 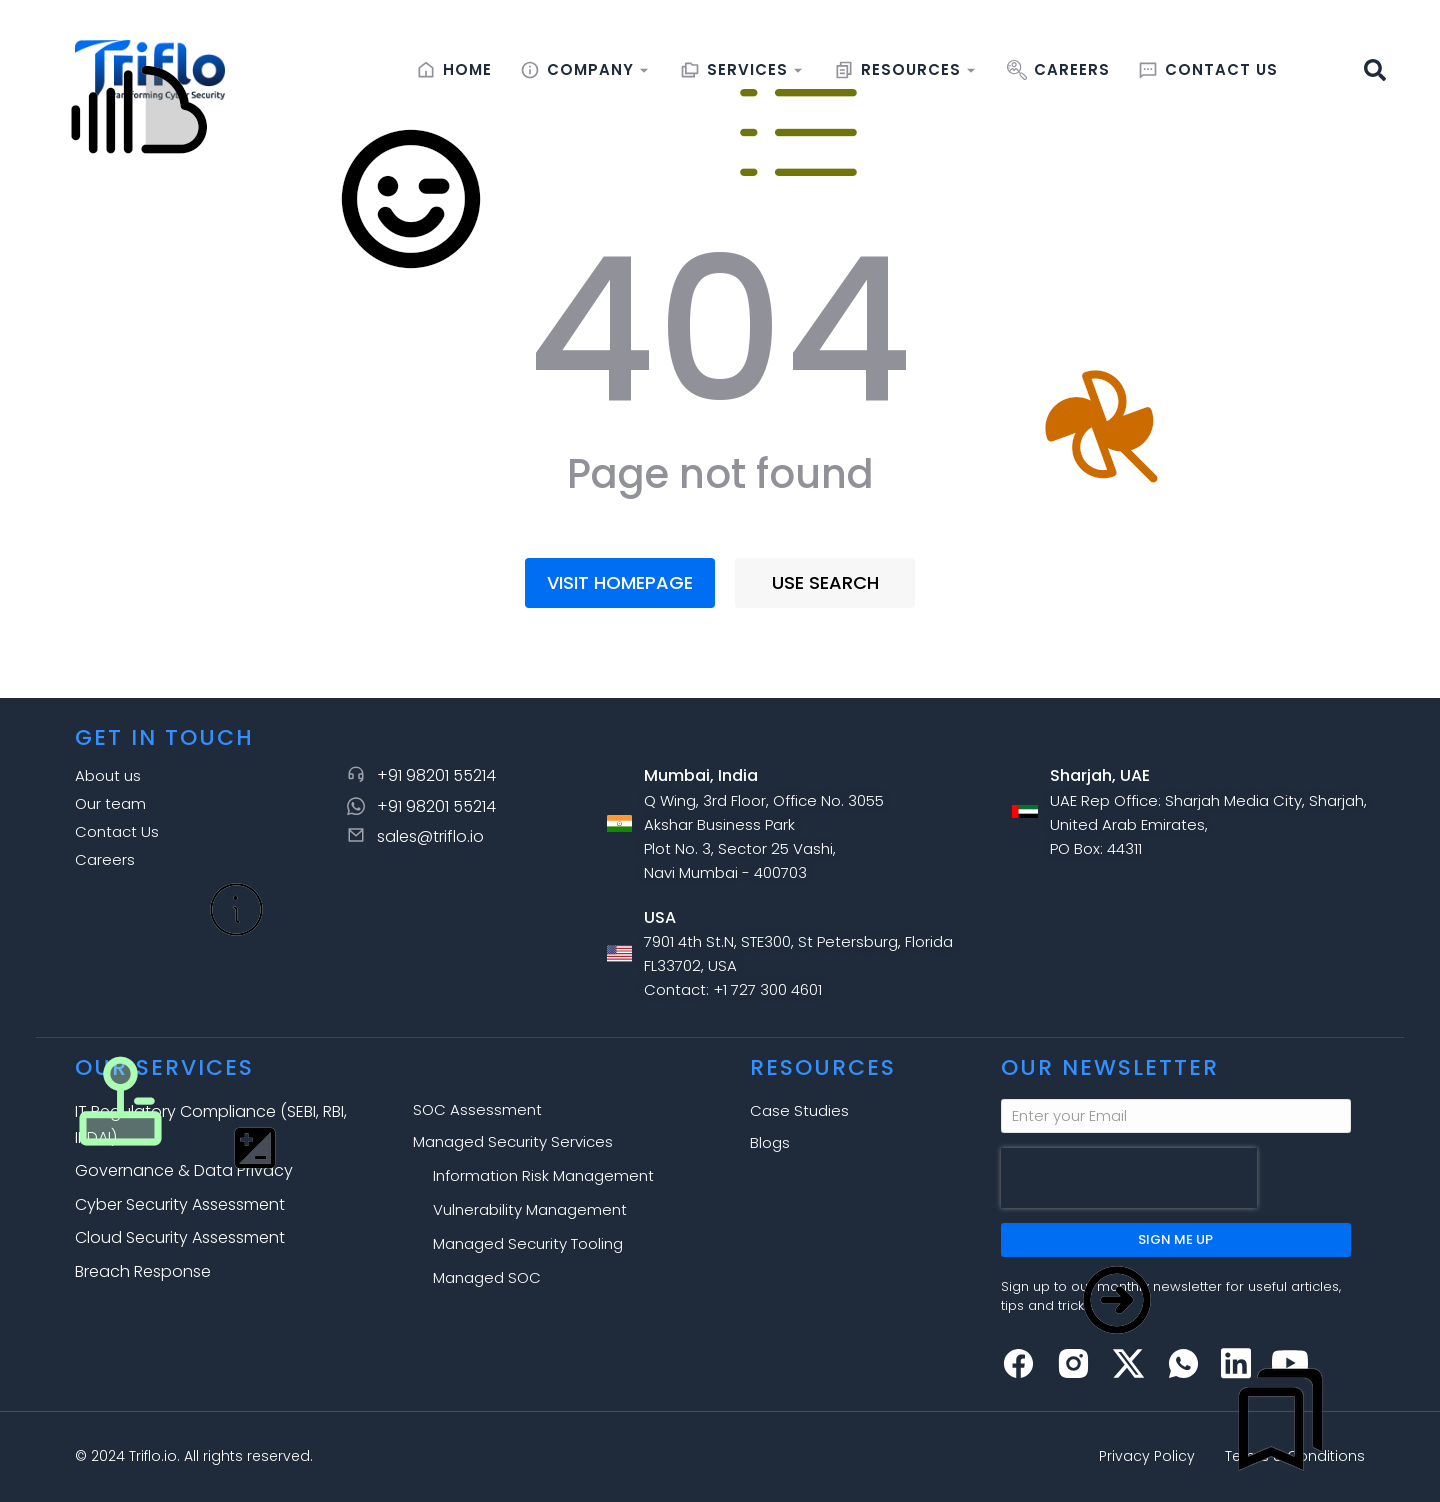 I want to click on view items in a list format, so click(x=798, y=132).